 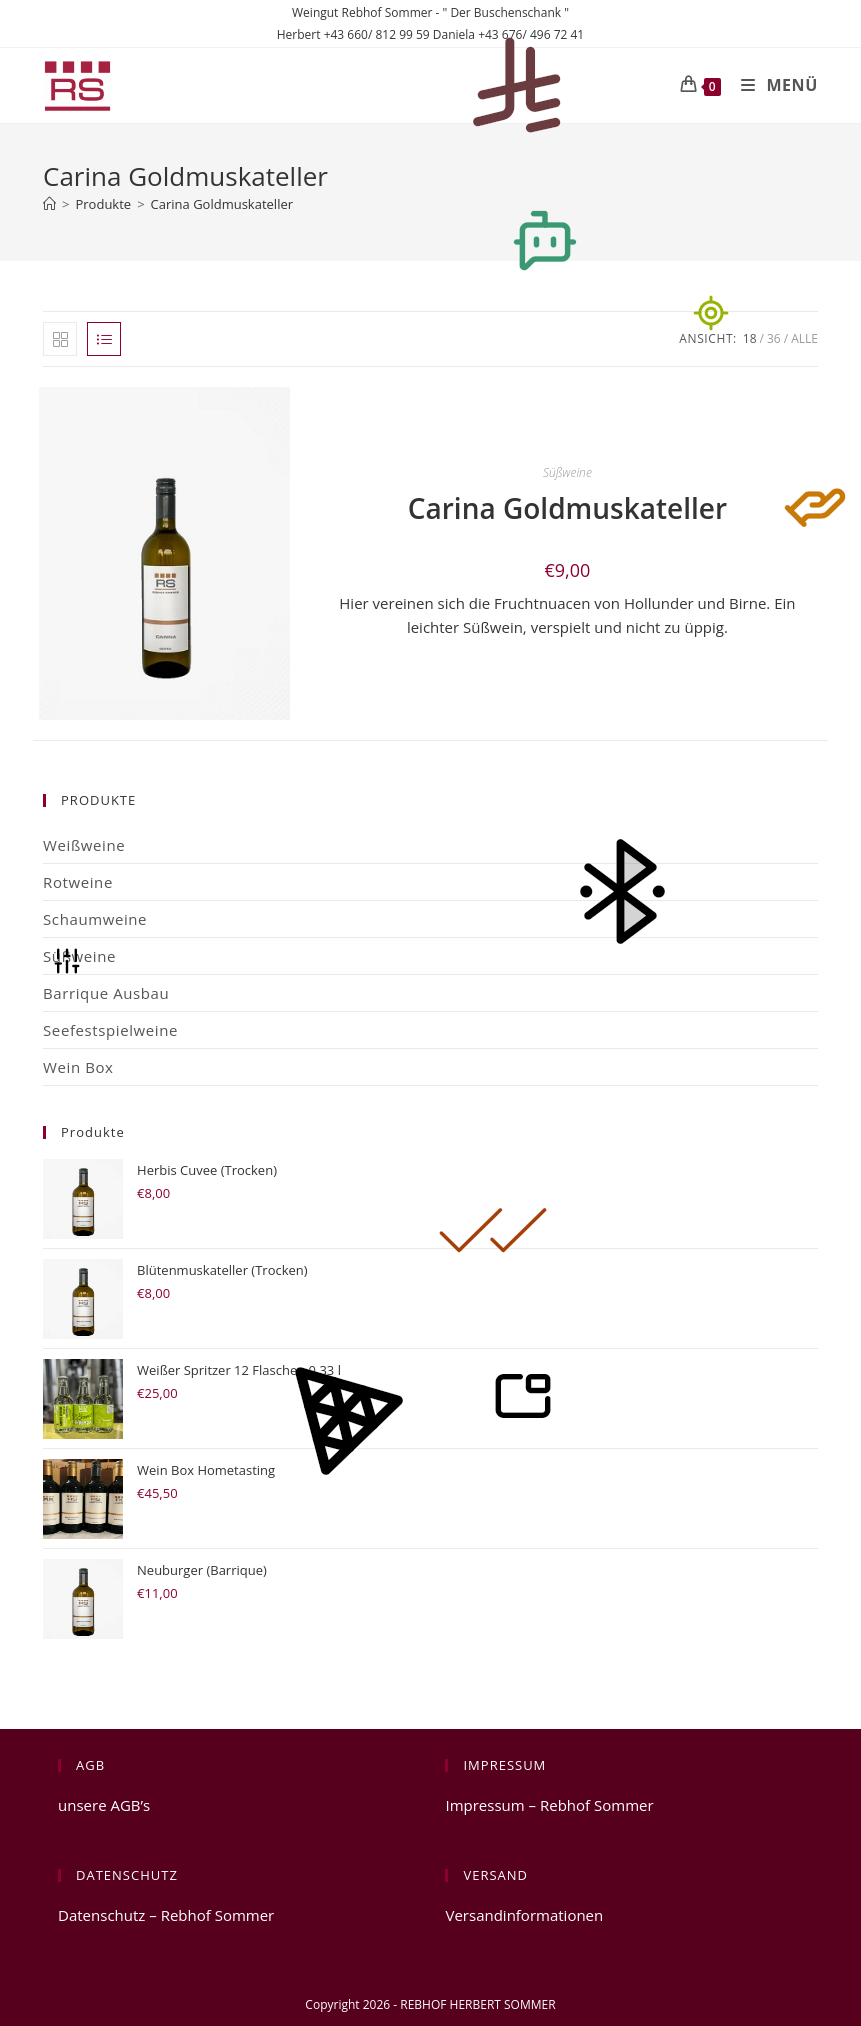 I want to click on current location found, so click(x=711, y=313).